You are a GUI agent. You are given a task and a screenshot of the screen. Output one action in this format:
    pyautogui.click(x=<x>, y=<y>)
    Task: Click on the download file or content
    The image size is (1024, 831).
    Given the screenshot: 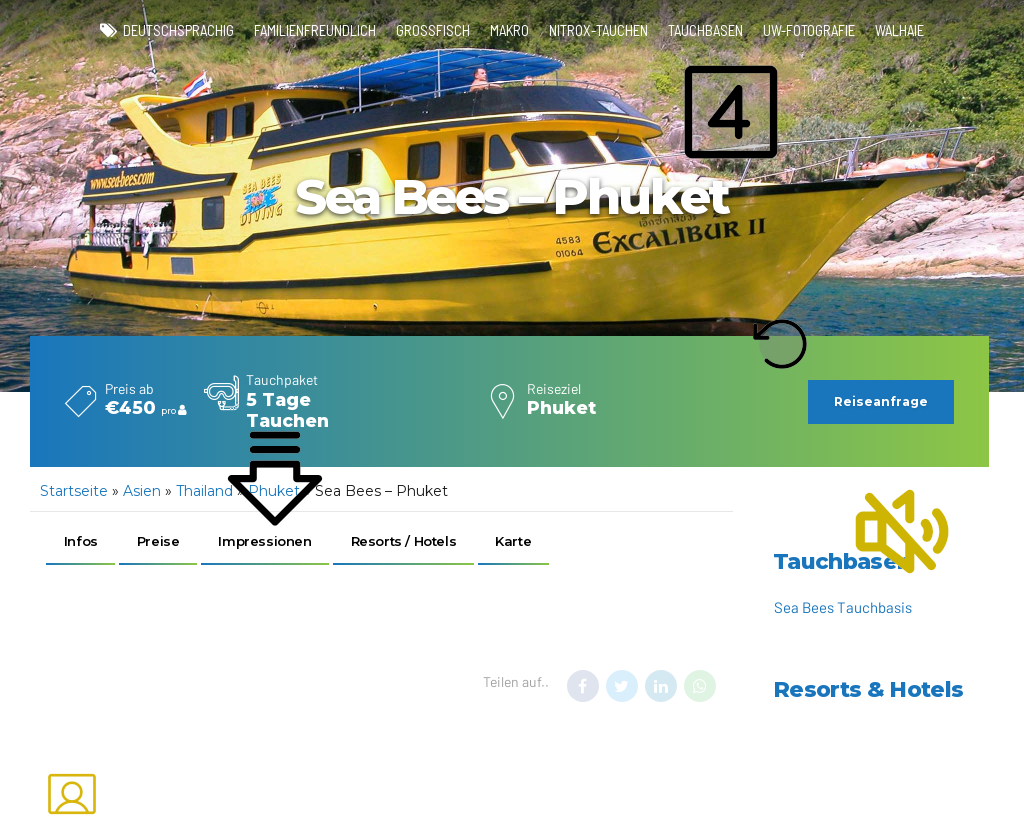 What is the action you would take?
    pyautogui.click(x=275, y=475)
    